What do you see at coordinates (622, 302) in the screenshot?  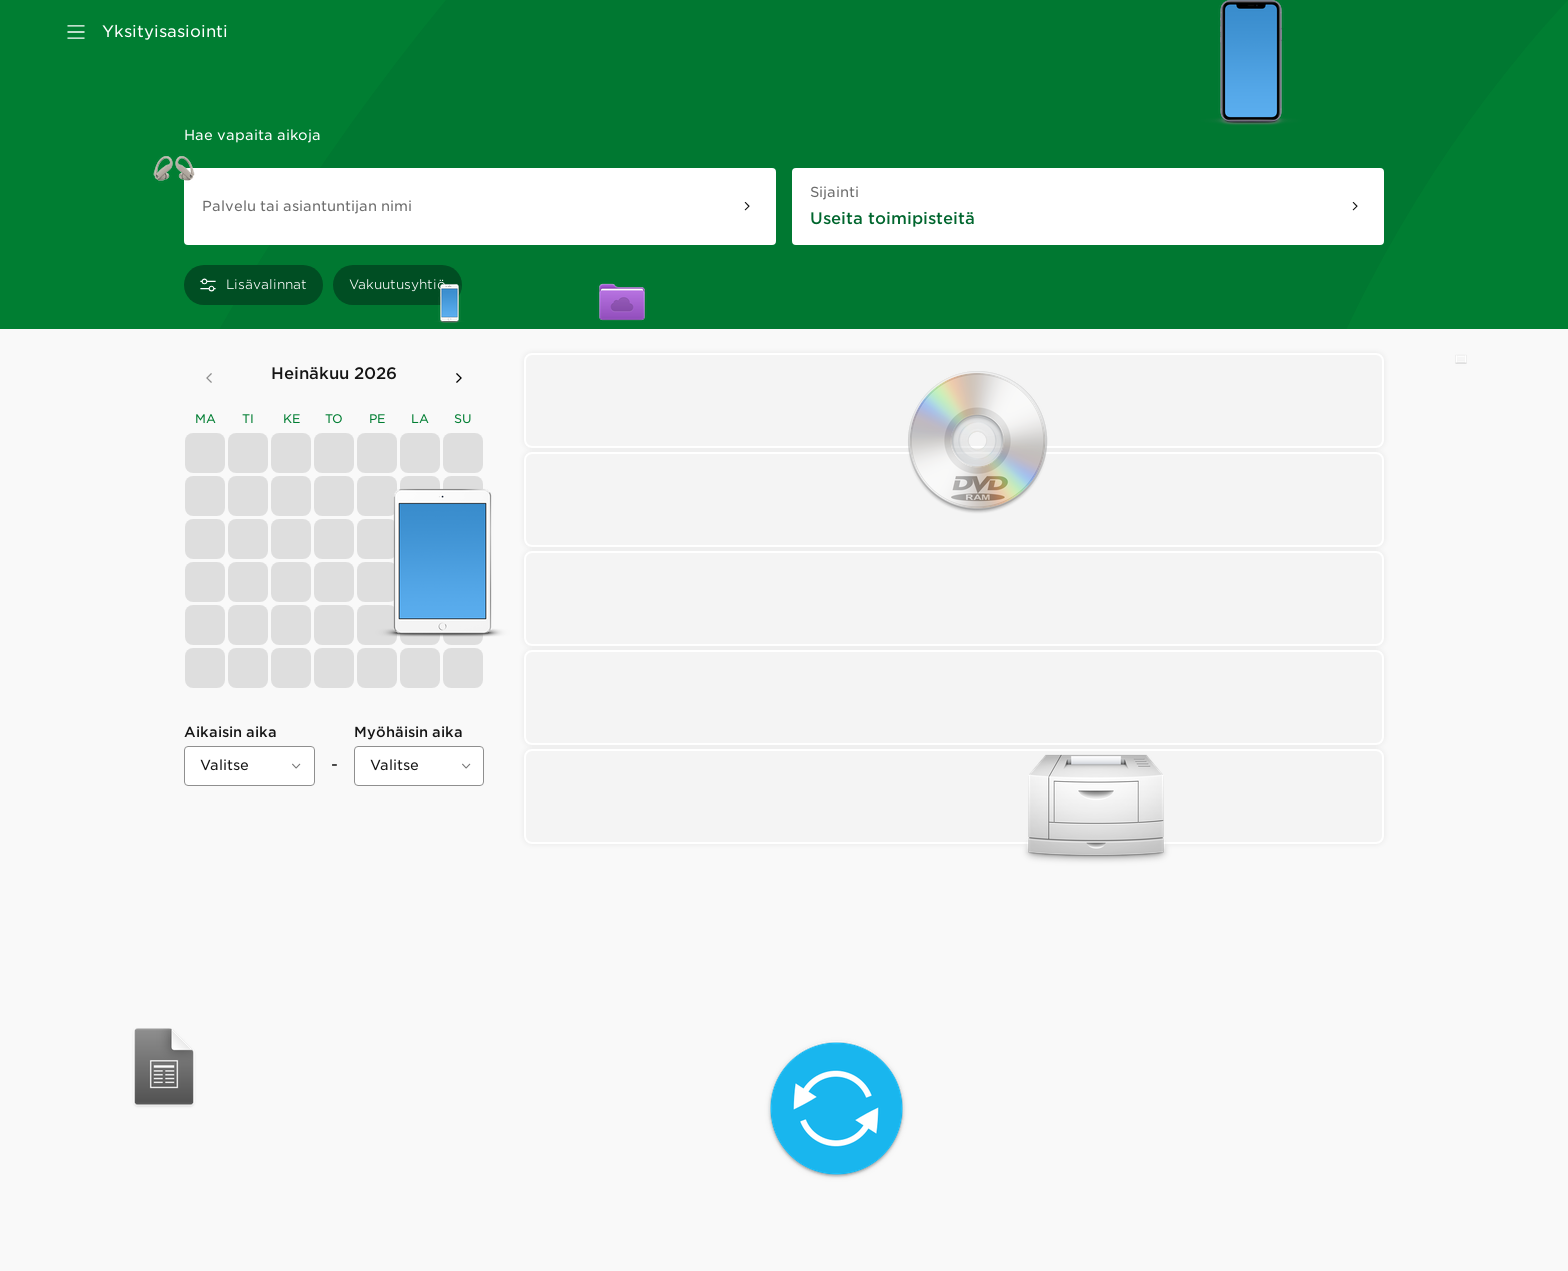 I see `access cloud-synced files and folders` at bounding box center [622, 302].